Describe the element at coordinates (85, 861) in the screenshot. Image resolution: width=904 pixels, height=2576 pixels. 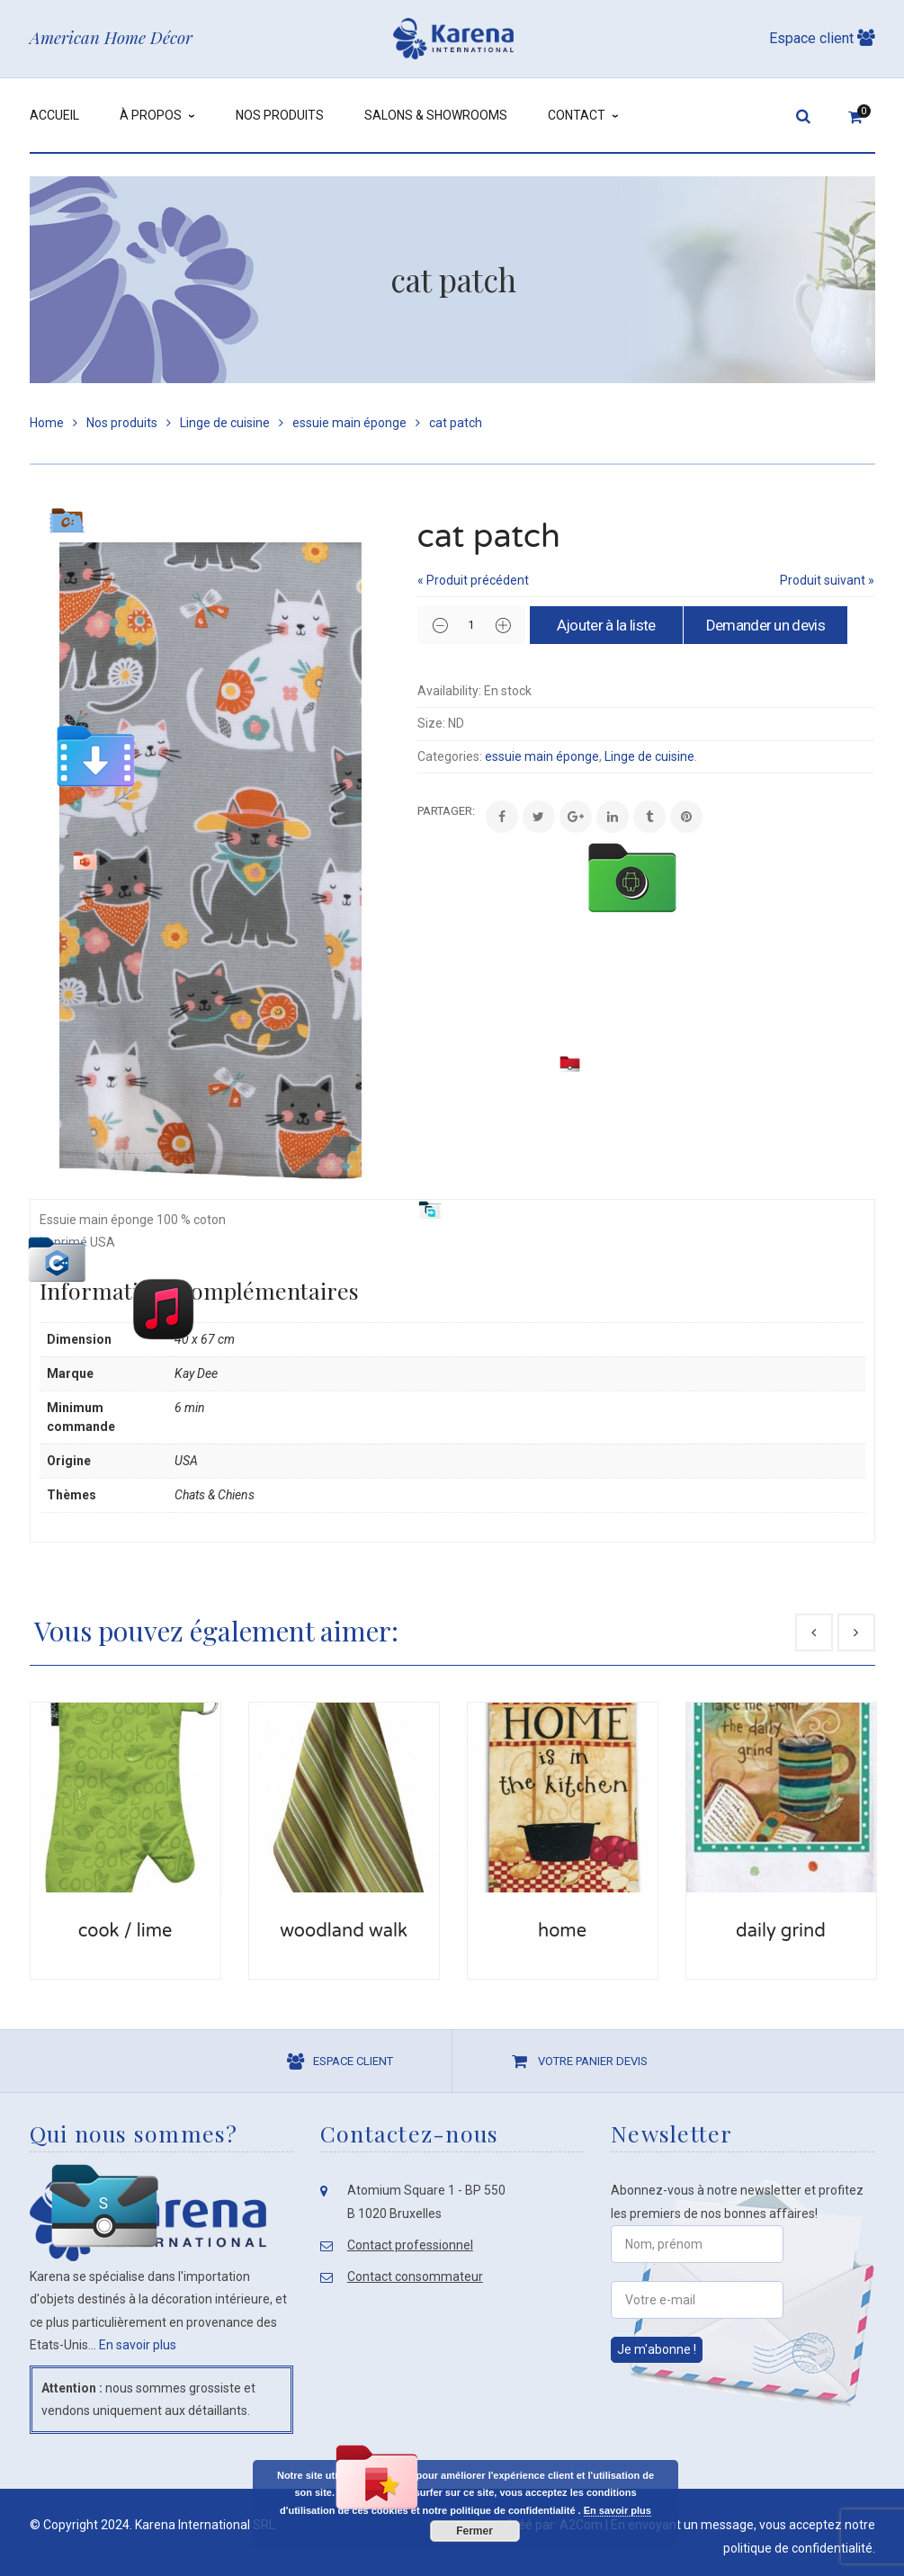
I see `open folder containing PowerPoint files` at that location.